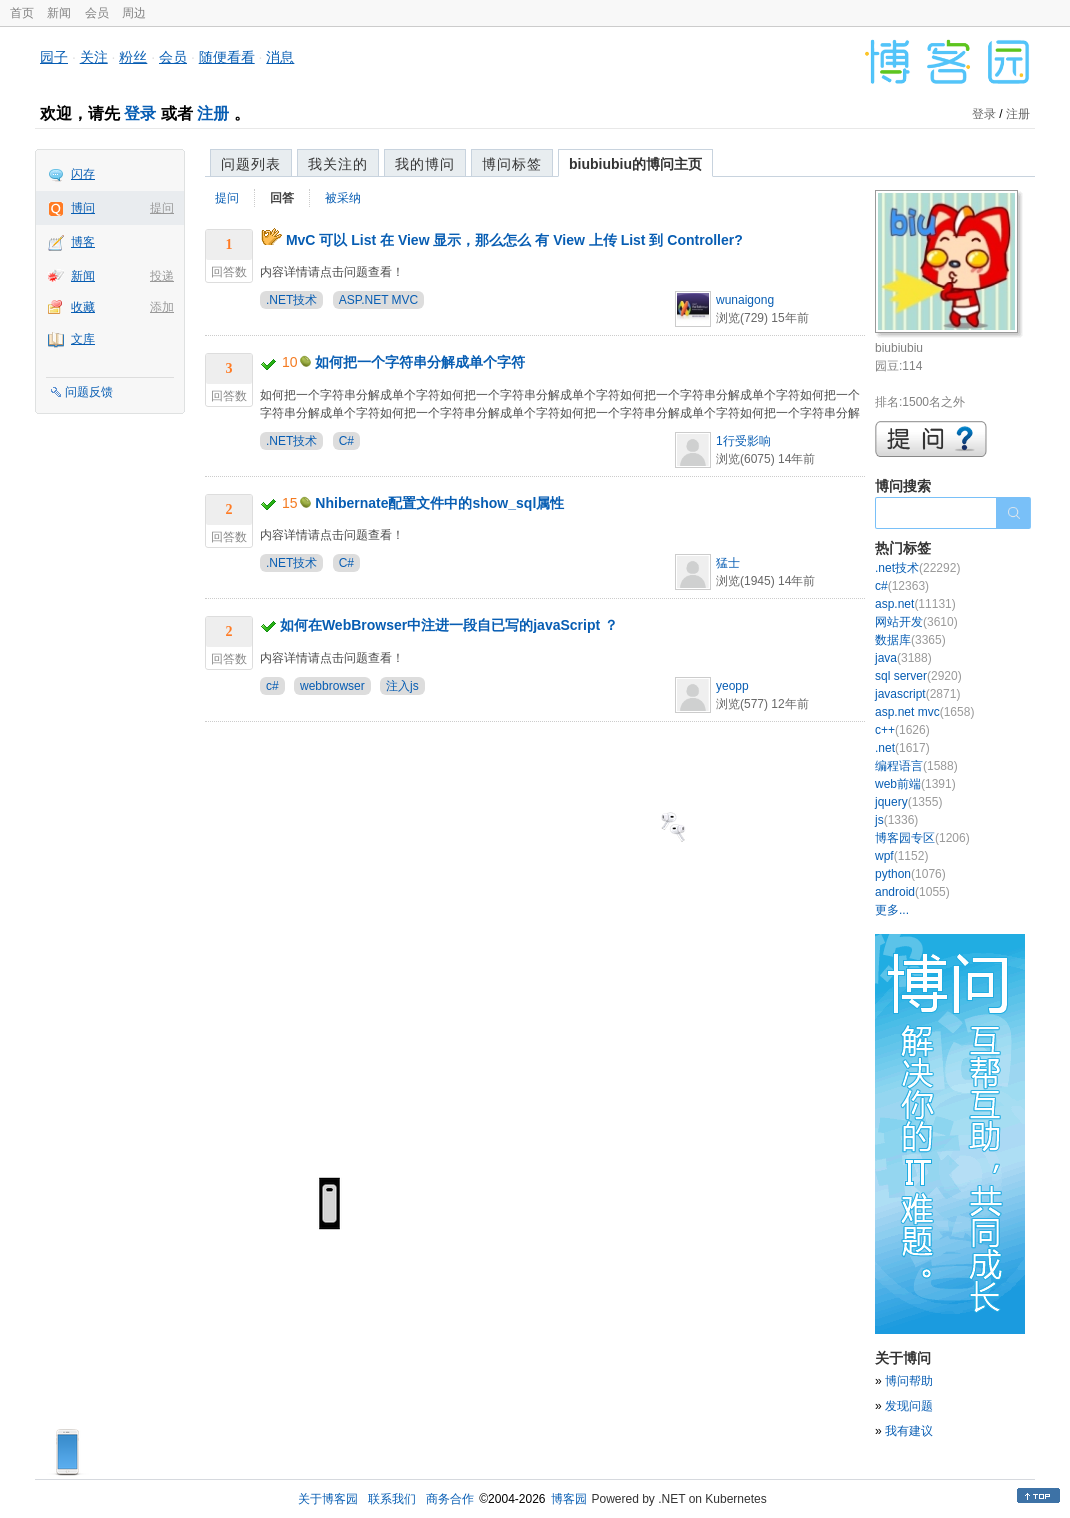 The image size is (1070, 1518). What do you see at coordinates (673, 827) in the screenshot?
I see `connect bluetooth earbuds` at bounding box center [673, 827].